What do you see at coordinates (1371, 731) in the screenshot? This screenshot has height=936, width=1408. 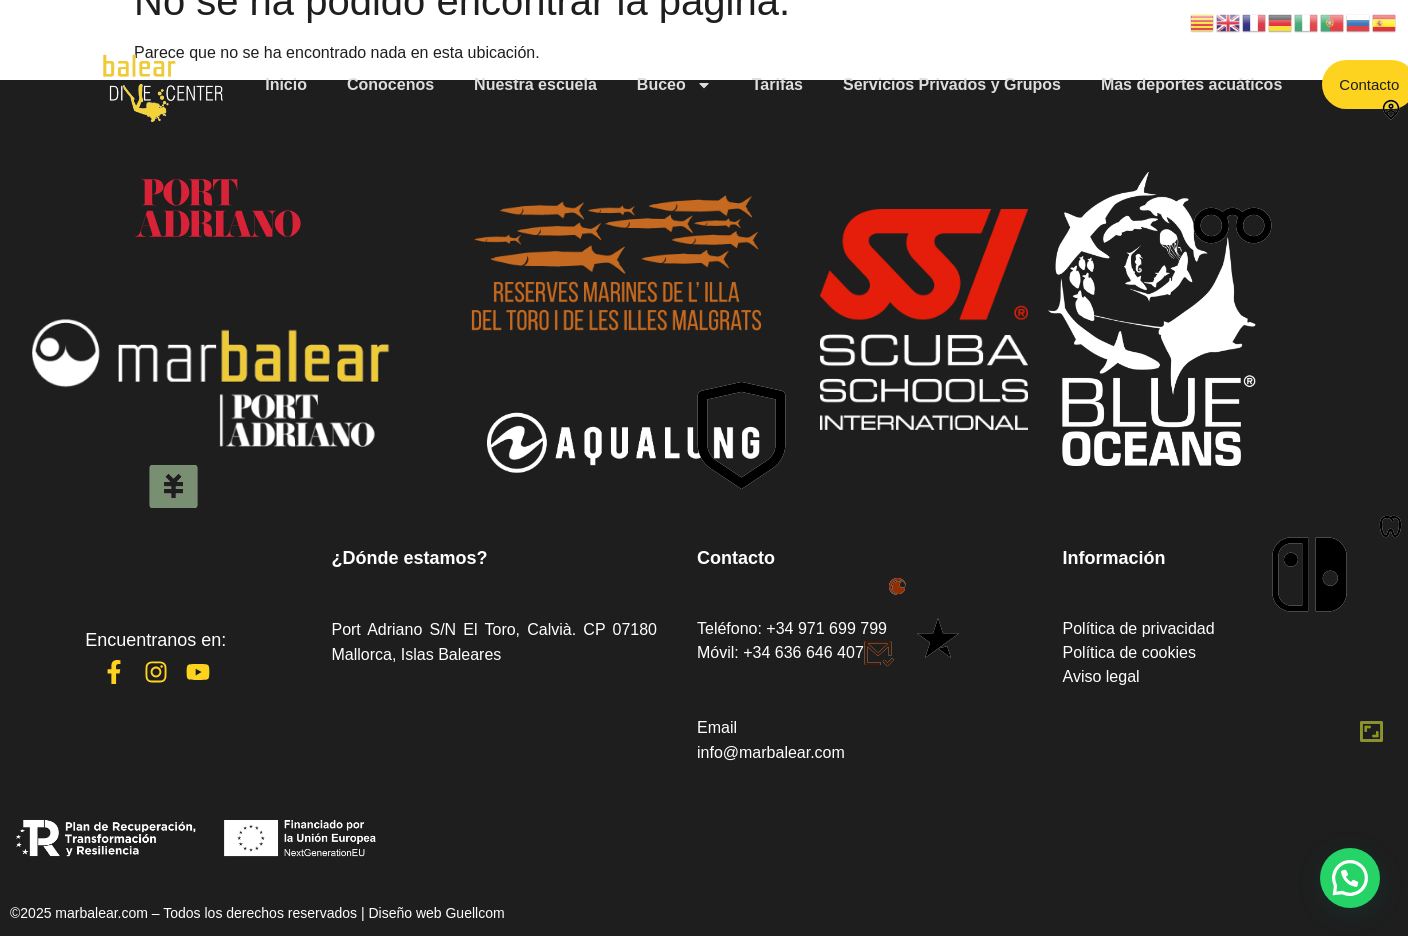 I see `adjust image or video aspect ratio` at bounding box center [1371, 731].